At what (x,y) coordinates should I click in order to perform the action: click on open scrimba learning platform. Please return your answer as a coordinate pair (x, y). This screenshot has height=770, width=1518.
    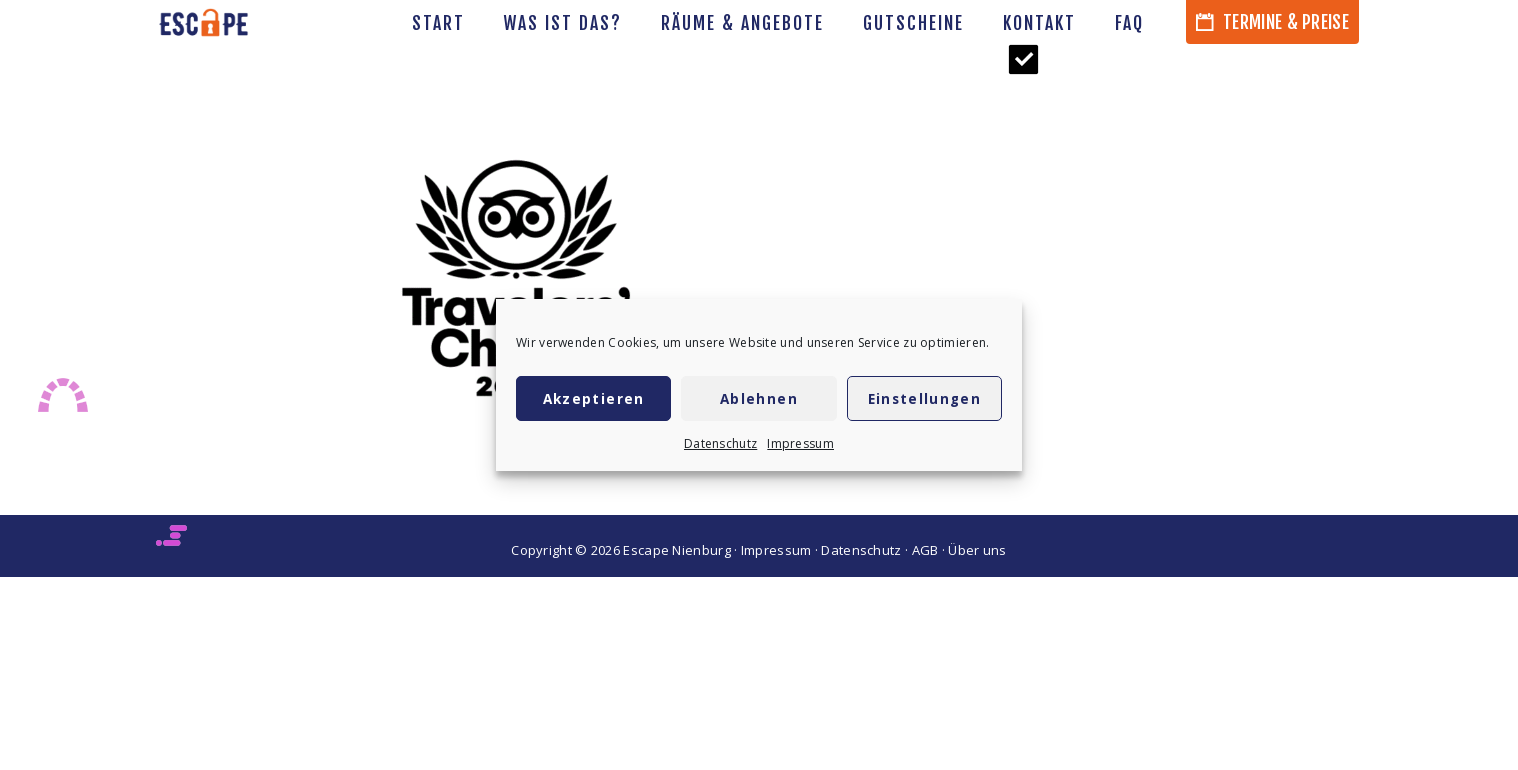
    Looking at the image, I should click on (171, 535).